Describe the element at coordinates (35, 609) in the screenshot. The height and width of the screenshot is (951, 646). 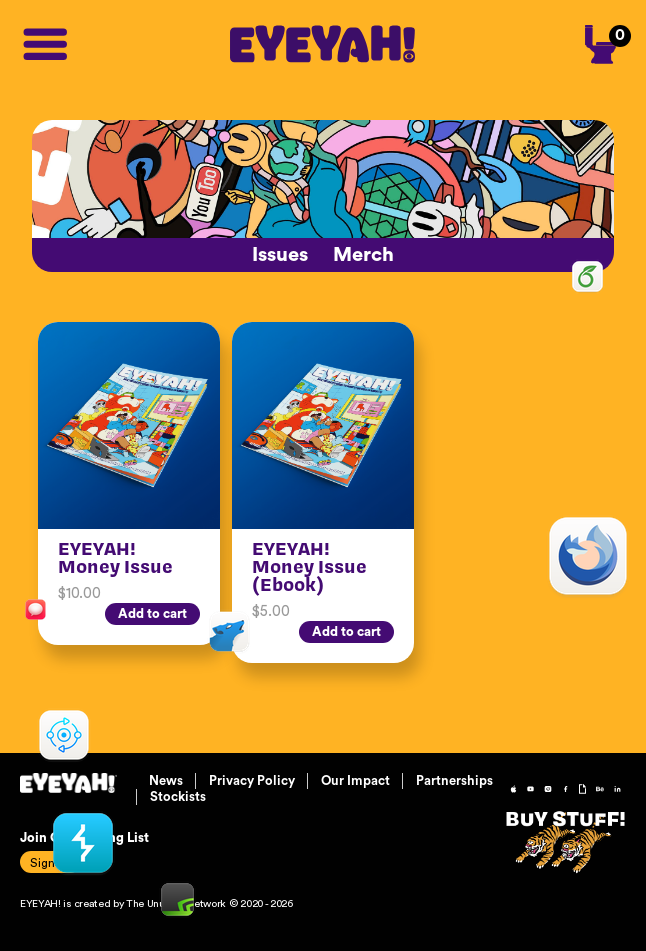
I see `open empathy messaging app` at that location.